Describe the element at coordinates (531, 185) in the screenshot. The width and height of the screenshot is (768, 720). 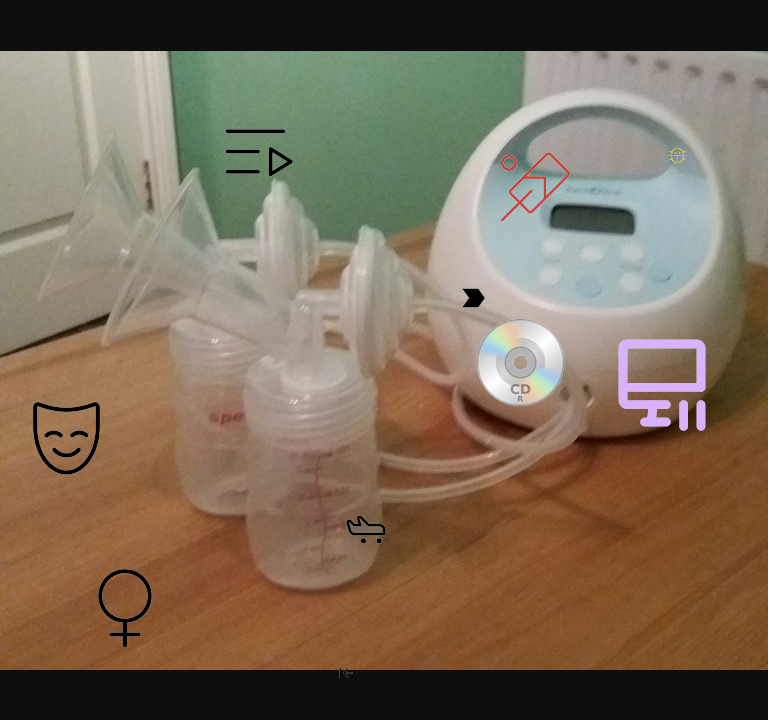
I see `cricket sport or game category` at that location.